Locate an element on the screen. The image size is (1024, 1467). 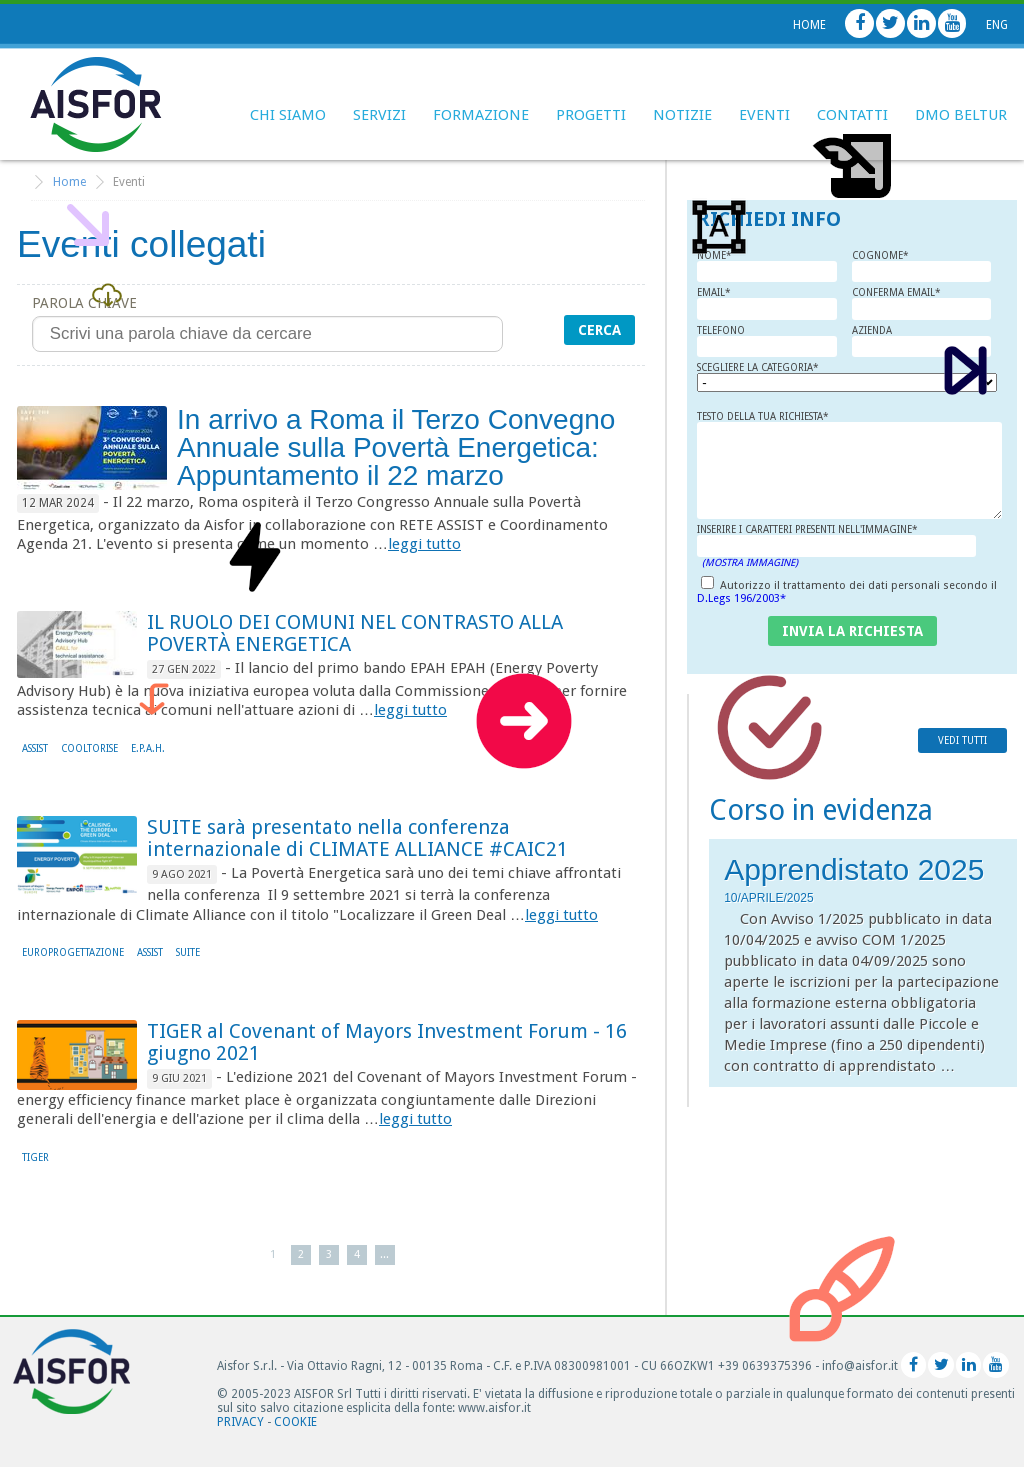
navigate to the next item below is located at coordinates (88, 225).